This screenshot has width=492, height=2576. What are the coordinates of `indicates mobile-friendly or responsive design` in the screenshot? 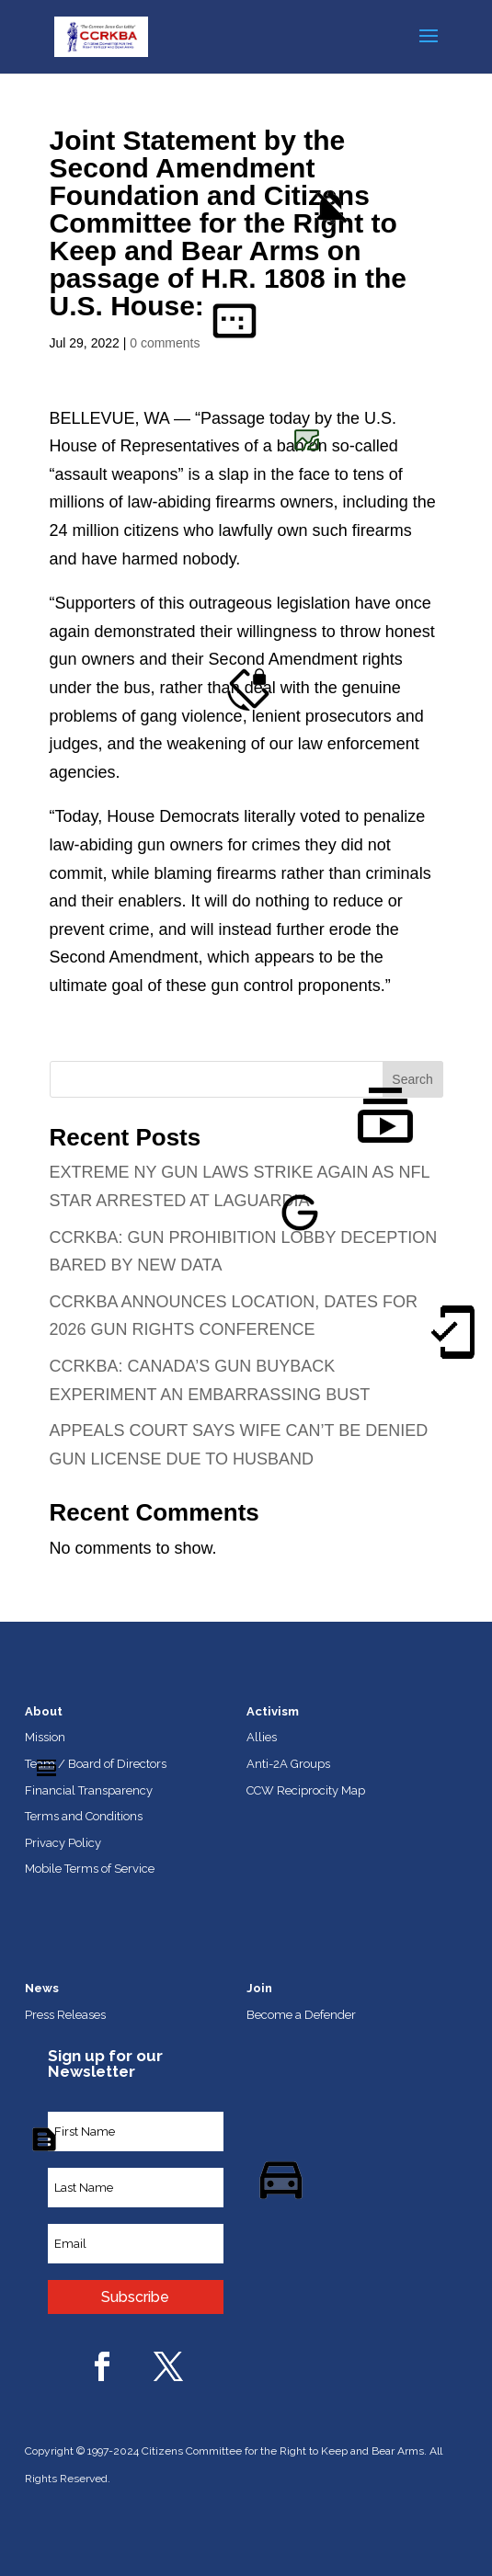 It's located at (452, 1332).